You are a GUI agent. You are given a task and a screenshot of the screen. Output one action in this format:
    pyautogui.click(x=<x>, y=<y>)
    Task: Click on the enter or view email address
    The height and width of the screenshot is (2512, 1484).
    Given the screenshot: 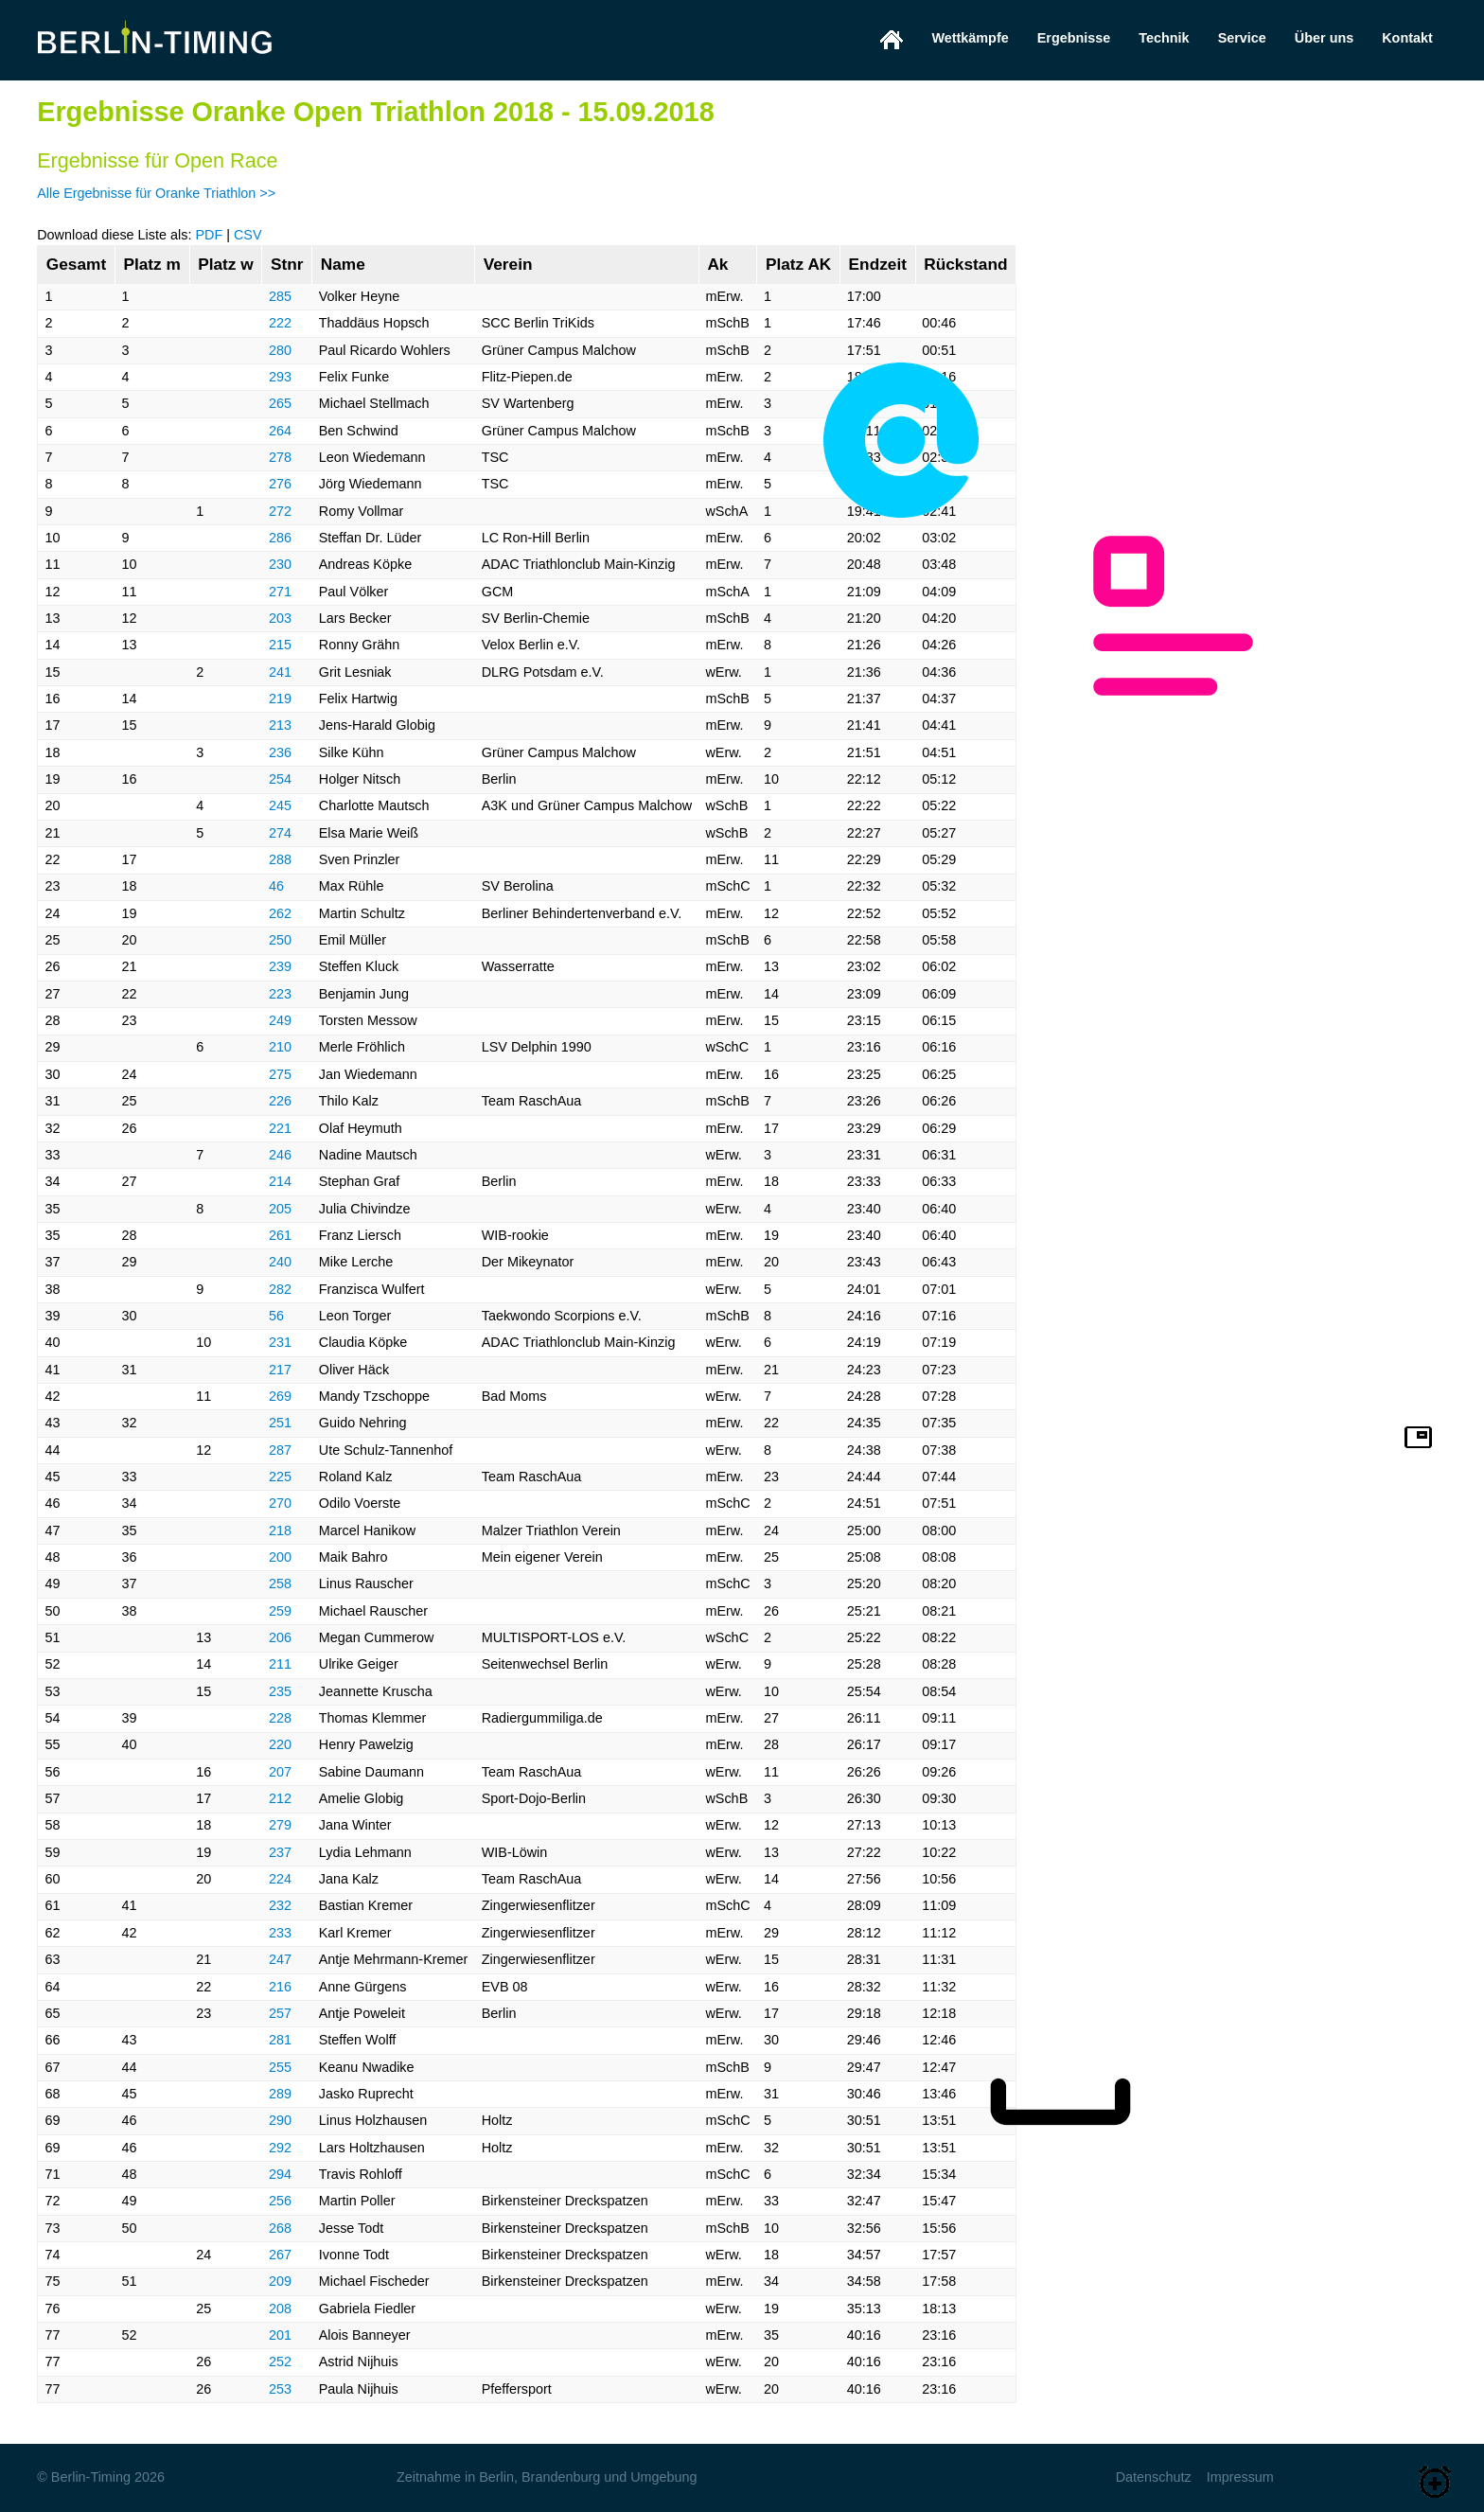 What is the action you would take?
    pyautogui.click(x=901, y=440)
    